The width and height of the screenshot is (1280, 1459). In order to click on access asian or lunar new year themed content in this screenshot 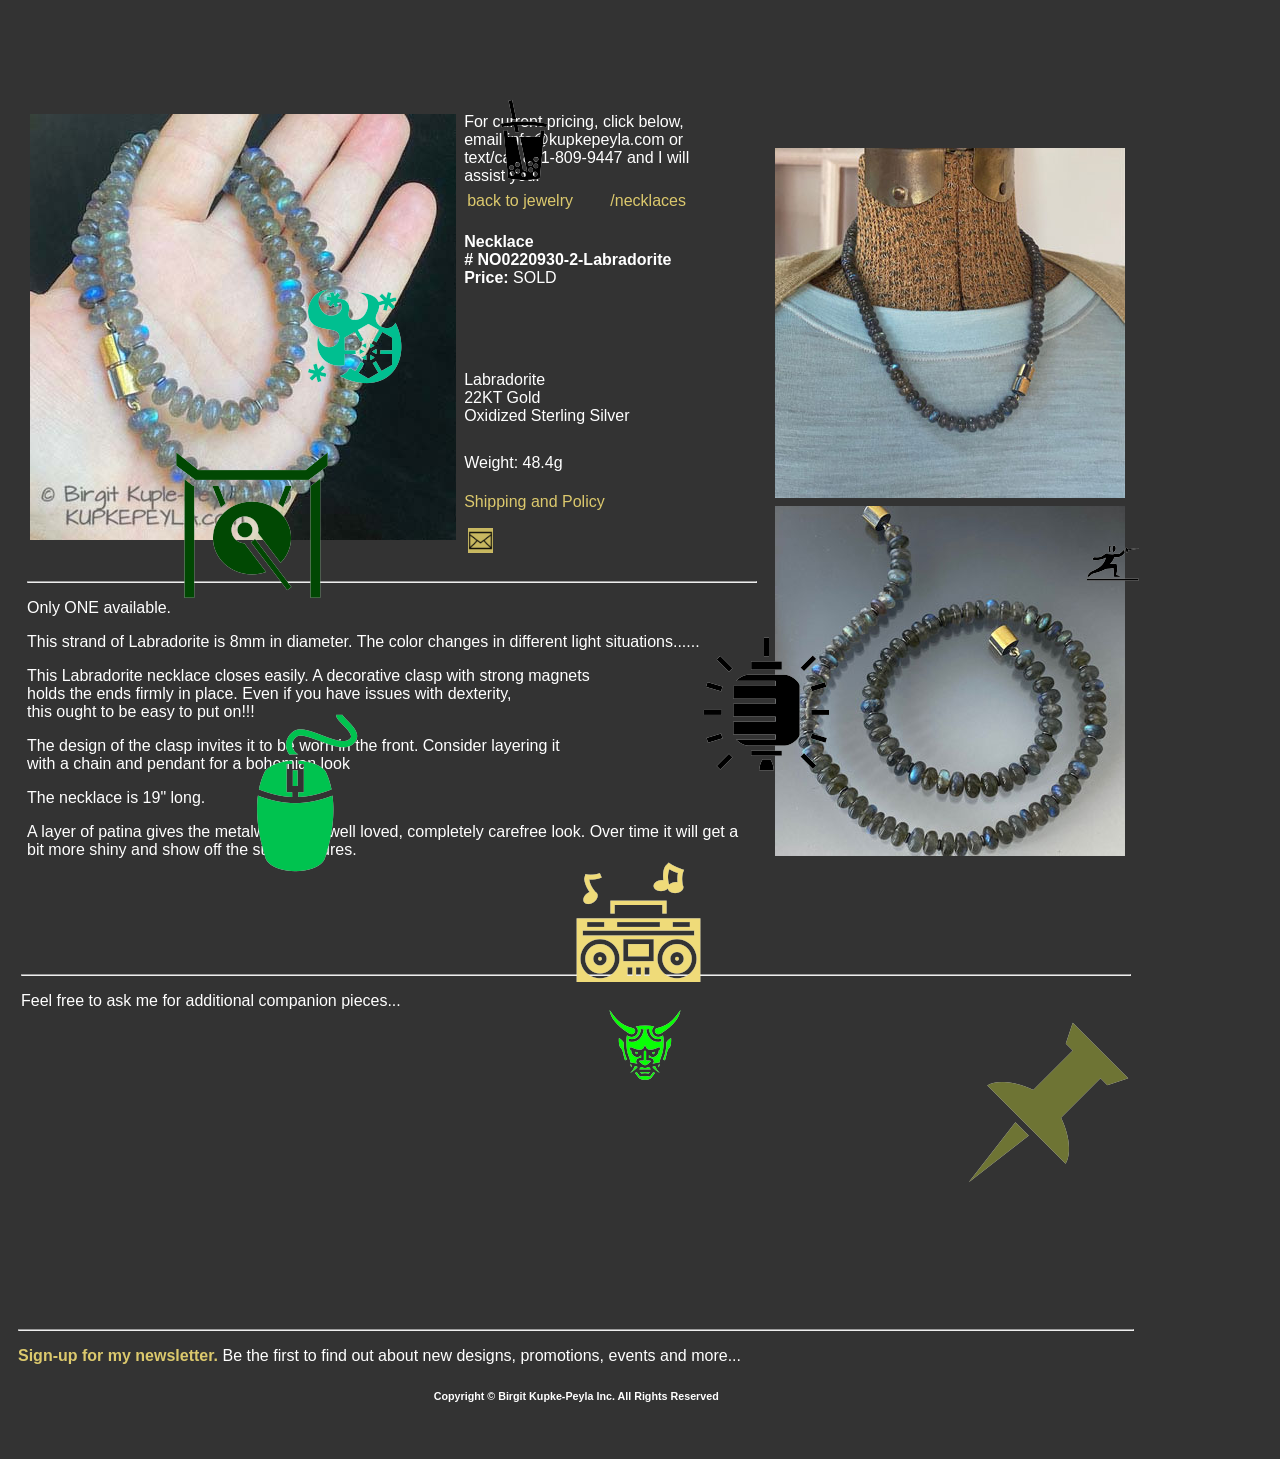, I will do `click(766, 703)`.